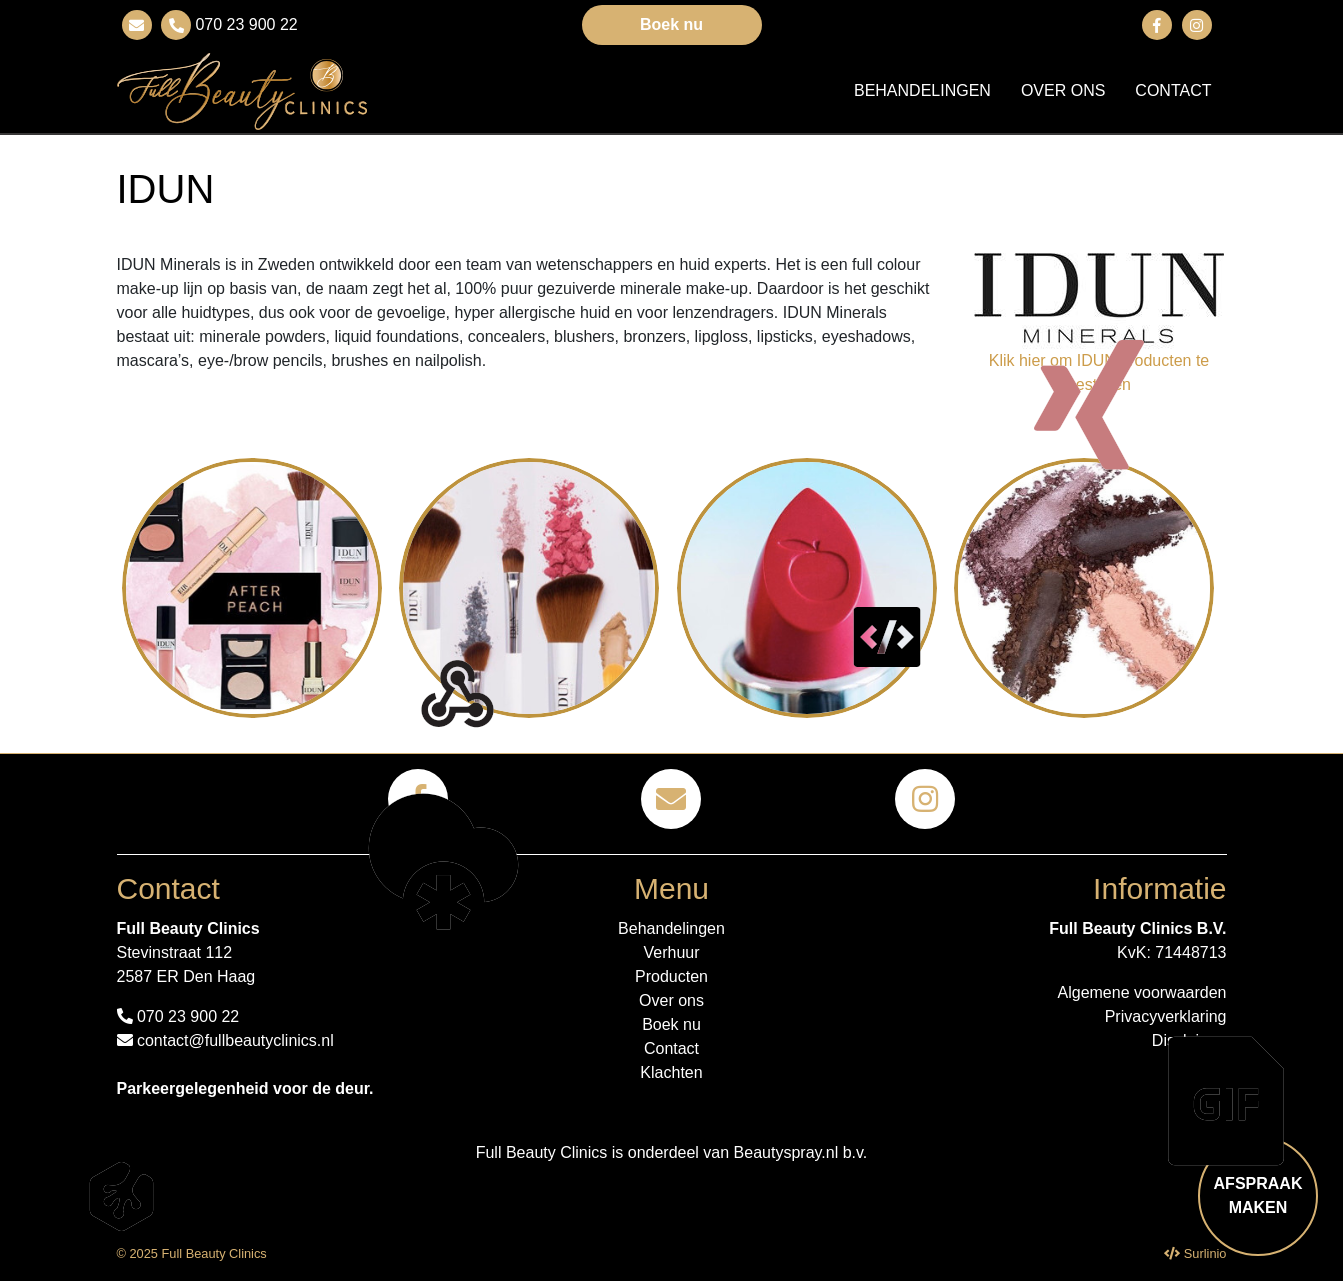  What do you see at coordinates (457, 695) in the screenshot?
I see `configure webhook integrations` at bounding box center [457, 695].